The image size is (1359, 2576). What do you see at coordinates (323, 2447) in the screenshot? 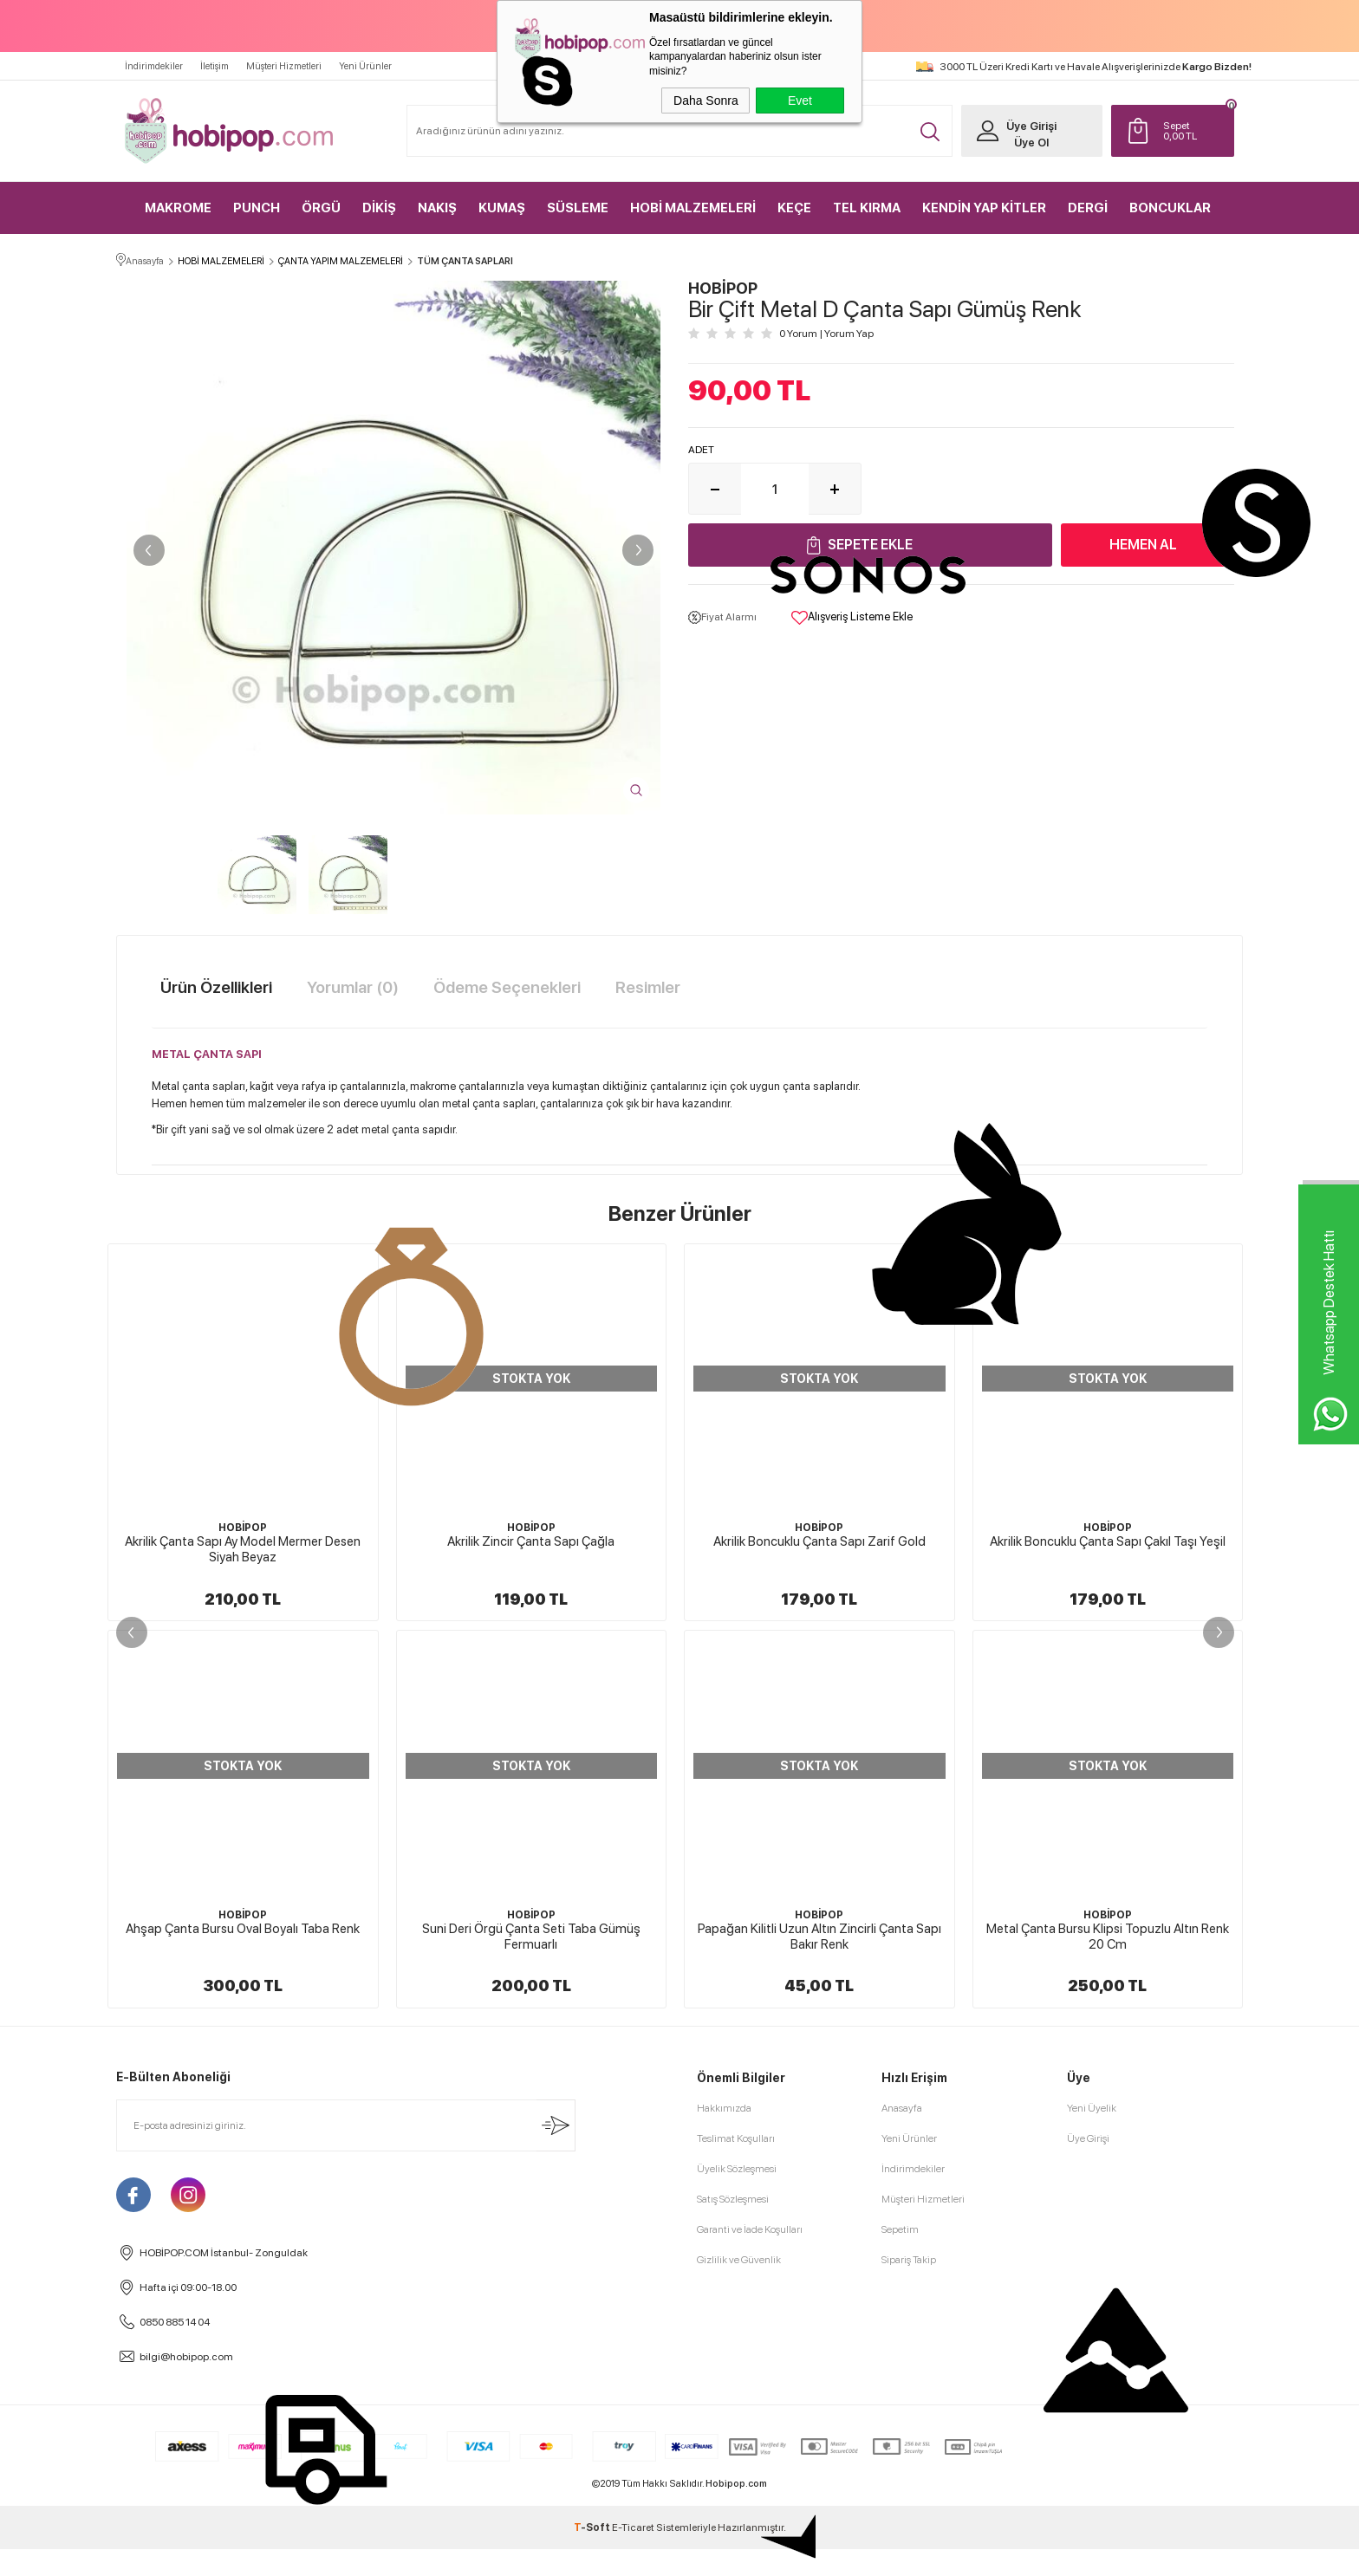
I see `view caravan or RV rental options` at bounding box center [323, 2447].